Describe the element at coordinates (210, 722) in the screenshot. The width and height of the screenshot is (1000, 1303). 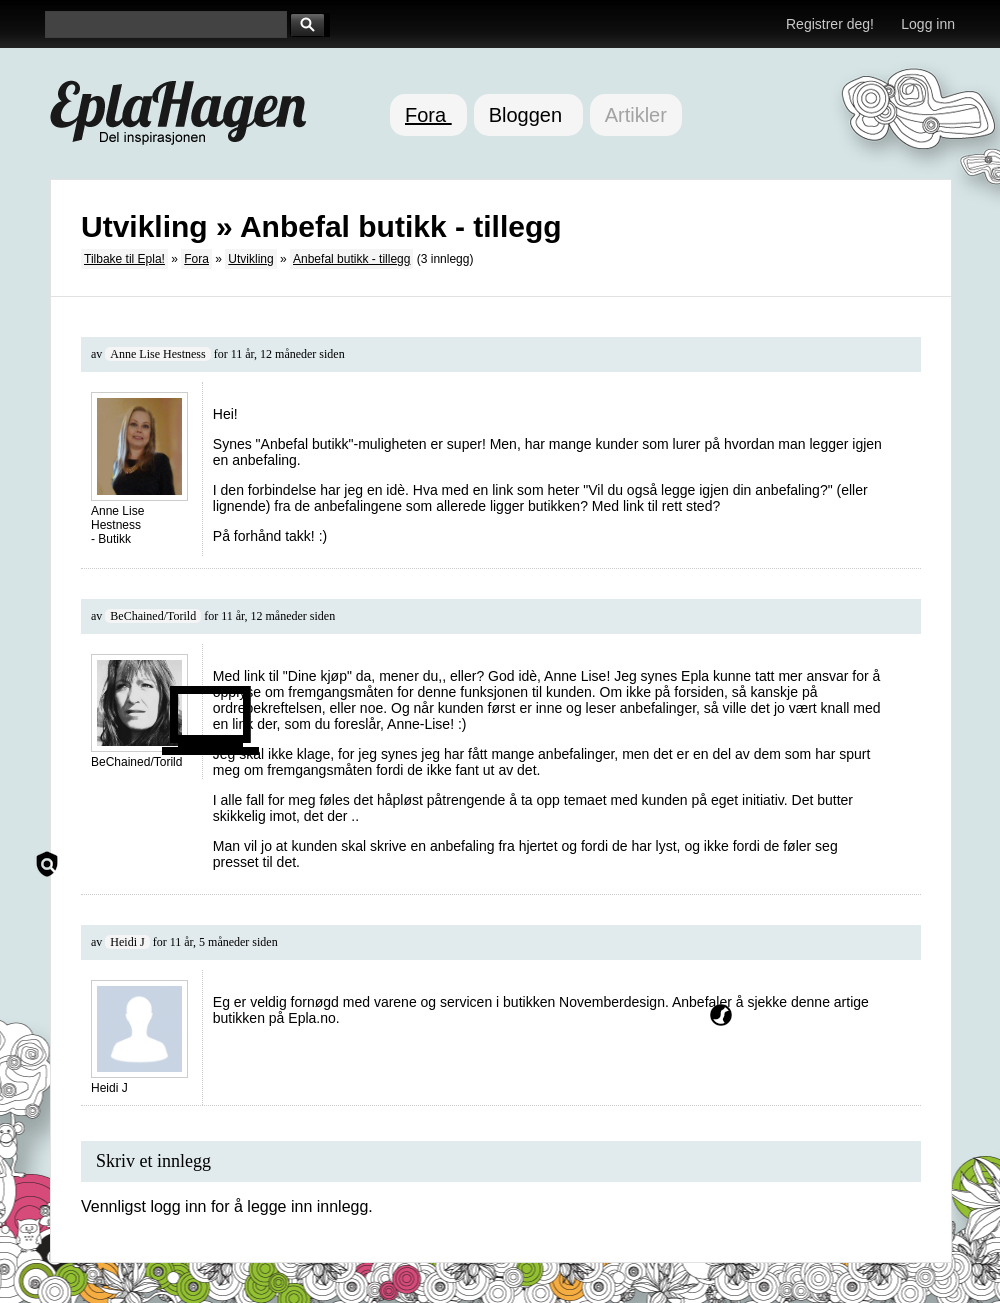
I see `open windows laptop settings` at that location.